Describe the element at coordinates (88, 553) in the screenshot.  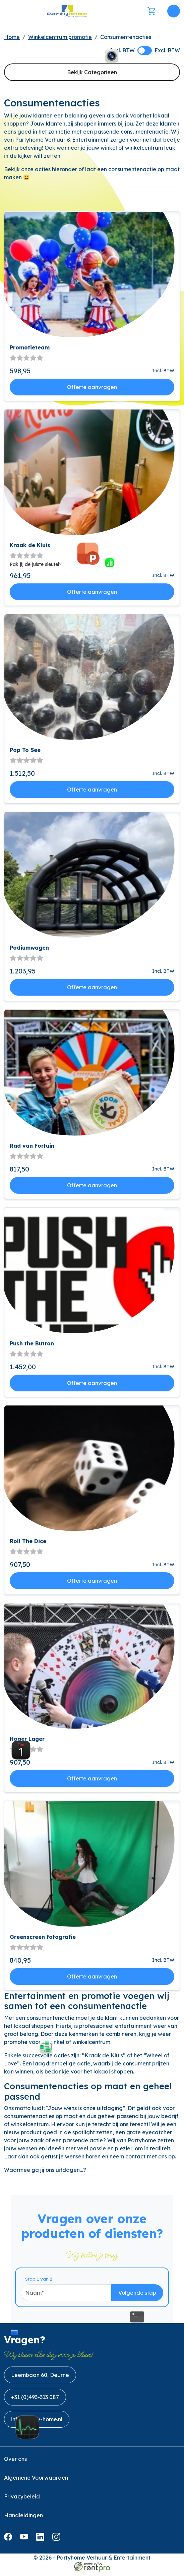
I see `open Microsoft PowerPoint` at that location.